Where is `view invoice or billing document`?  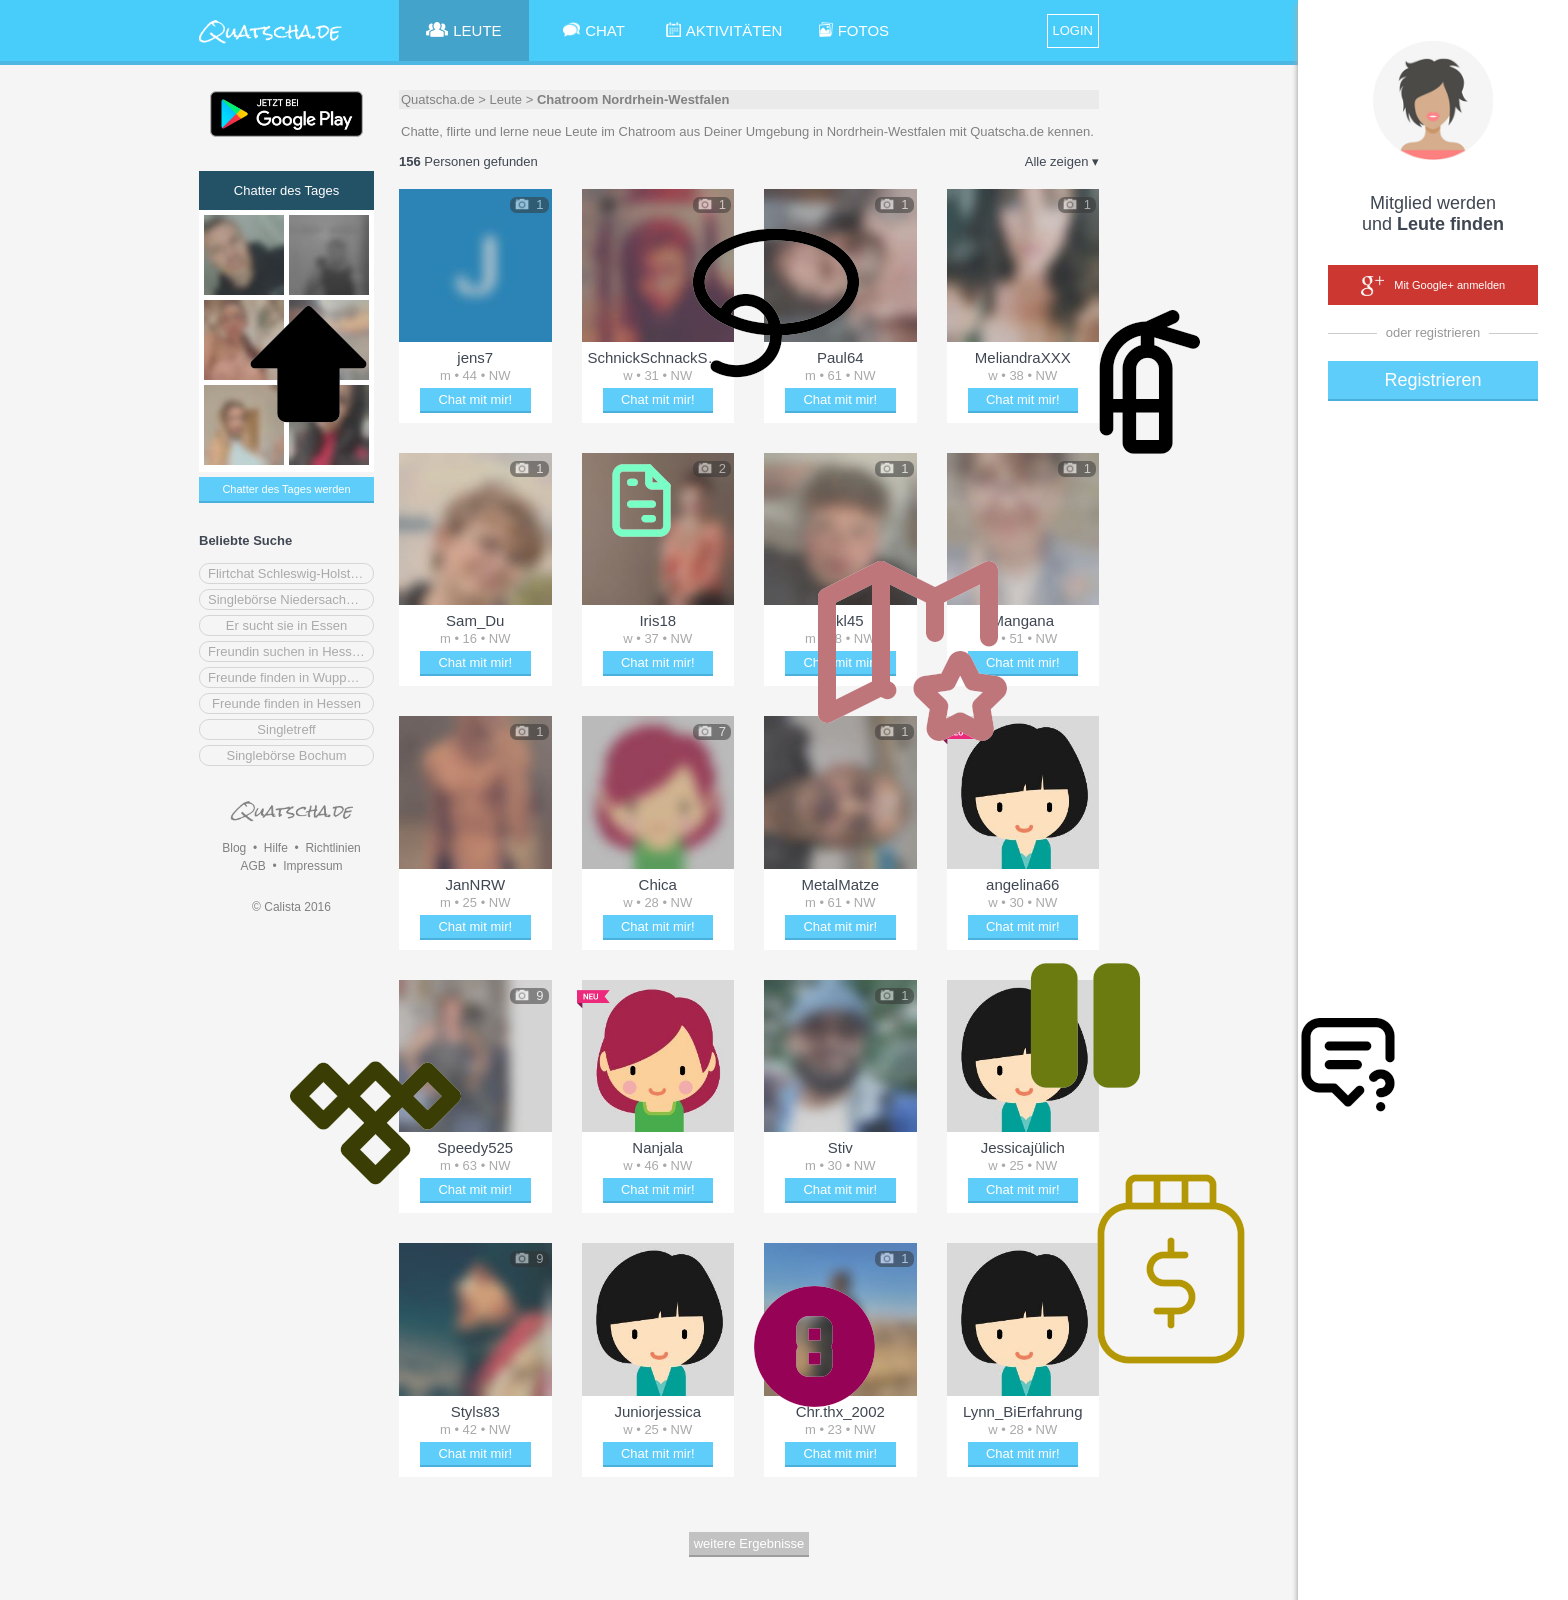 view invoice or billing document is located at coordinates (641, 500).